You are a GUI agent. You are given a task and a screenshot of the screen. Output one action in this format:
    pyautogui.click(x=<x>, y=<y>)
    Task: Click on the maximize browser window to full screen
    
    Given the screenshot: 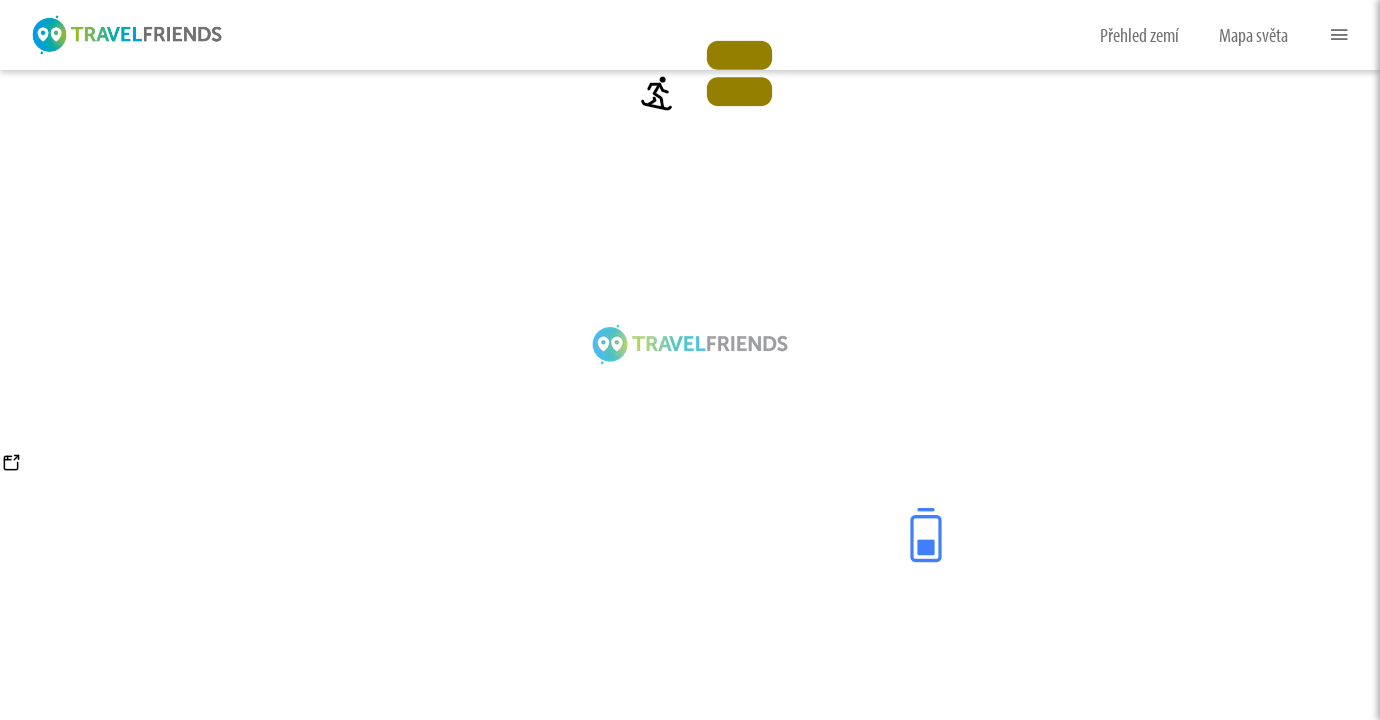 What is the action you would take?
    pyautogui.click(x=11, y=463)
    